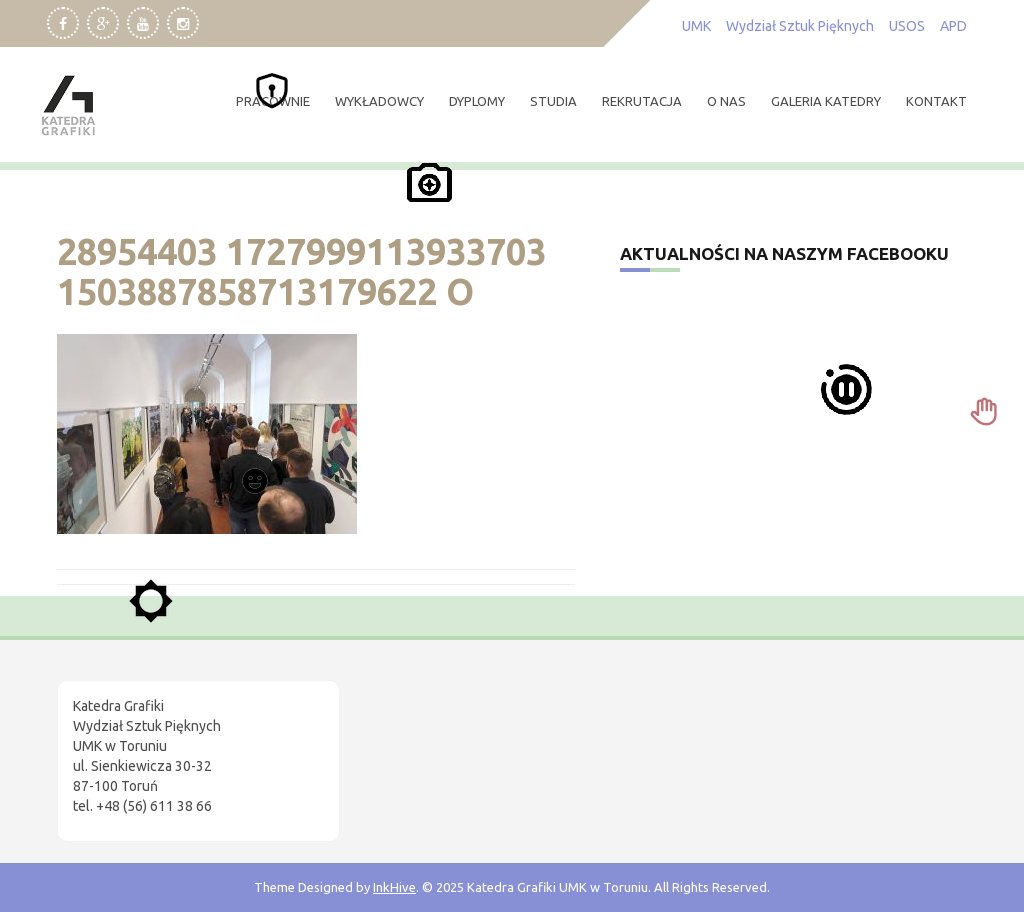 The height and width of the screenshot is (912, 1024). What do you see at coordinates (846, 389) in the screenshot?
I see `pause motion photo playback` at bounding box center [846, 389].